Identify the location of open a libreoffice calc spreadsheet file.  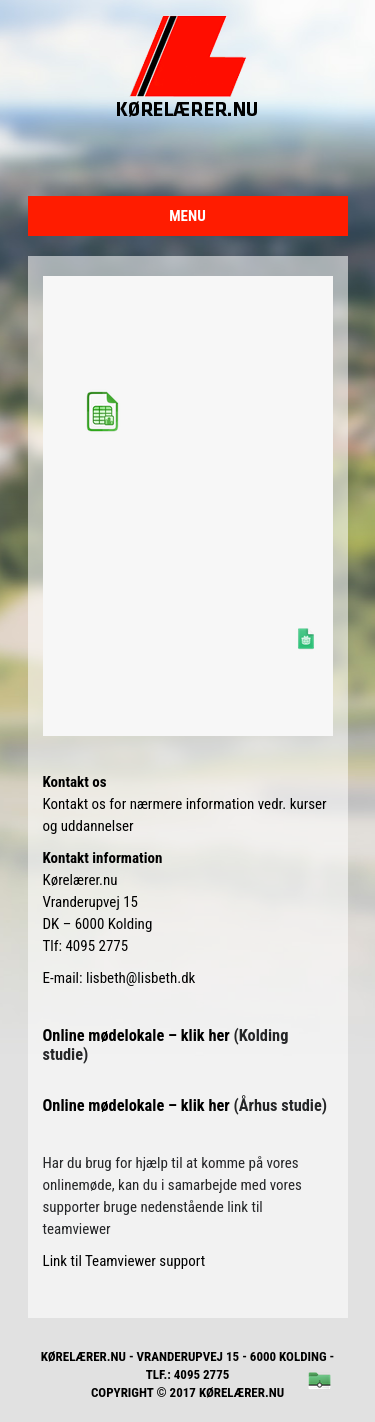
(102, 411).